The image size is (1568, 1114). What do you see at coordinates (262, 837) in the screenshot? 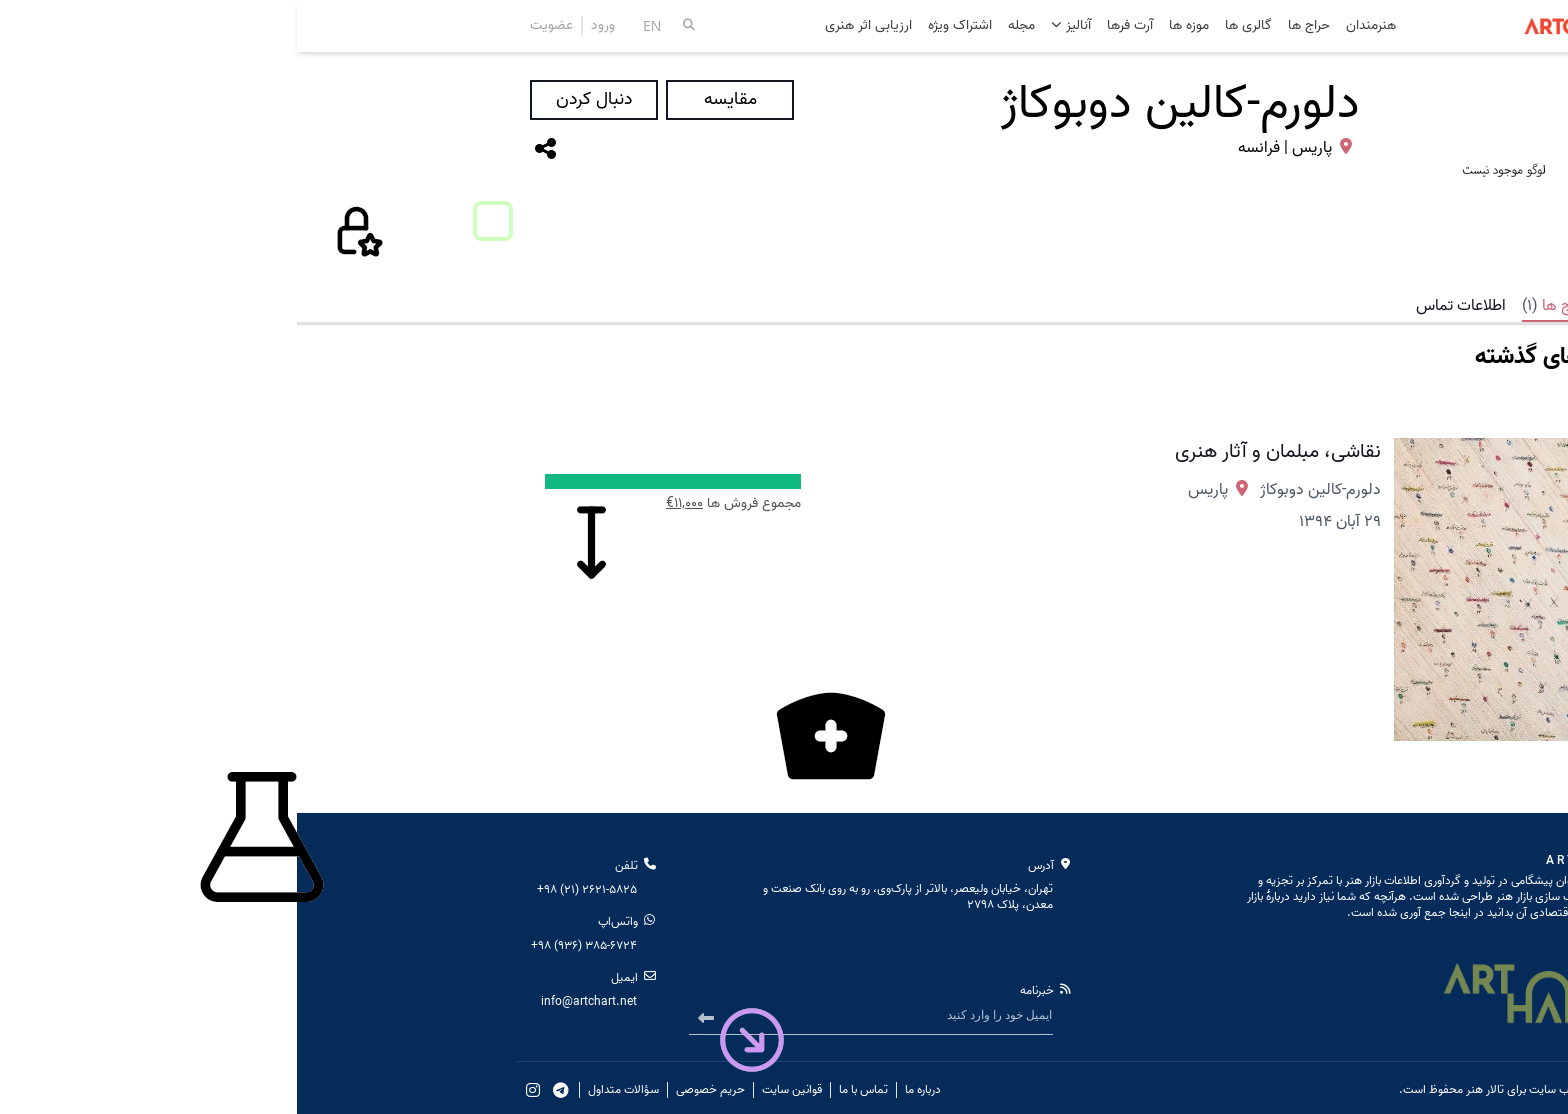
I see `access experimental or beta features` at bounding box center [262, 837].